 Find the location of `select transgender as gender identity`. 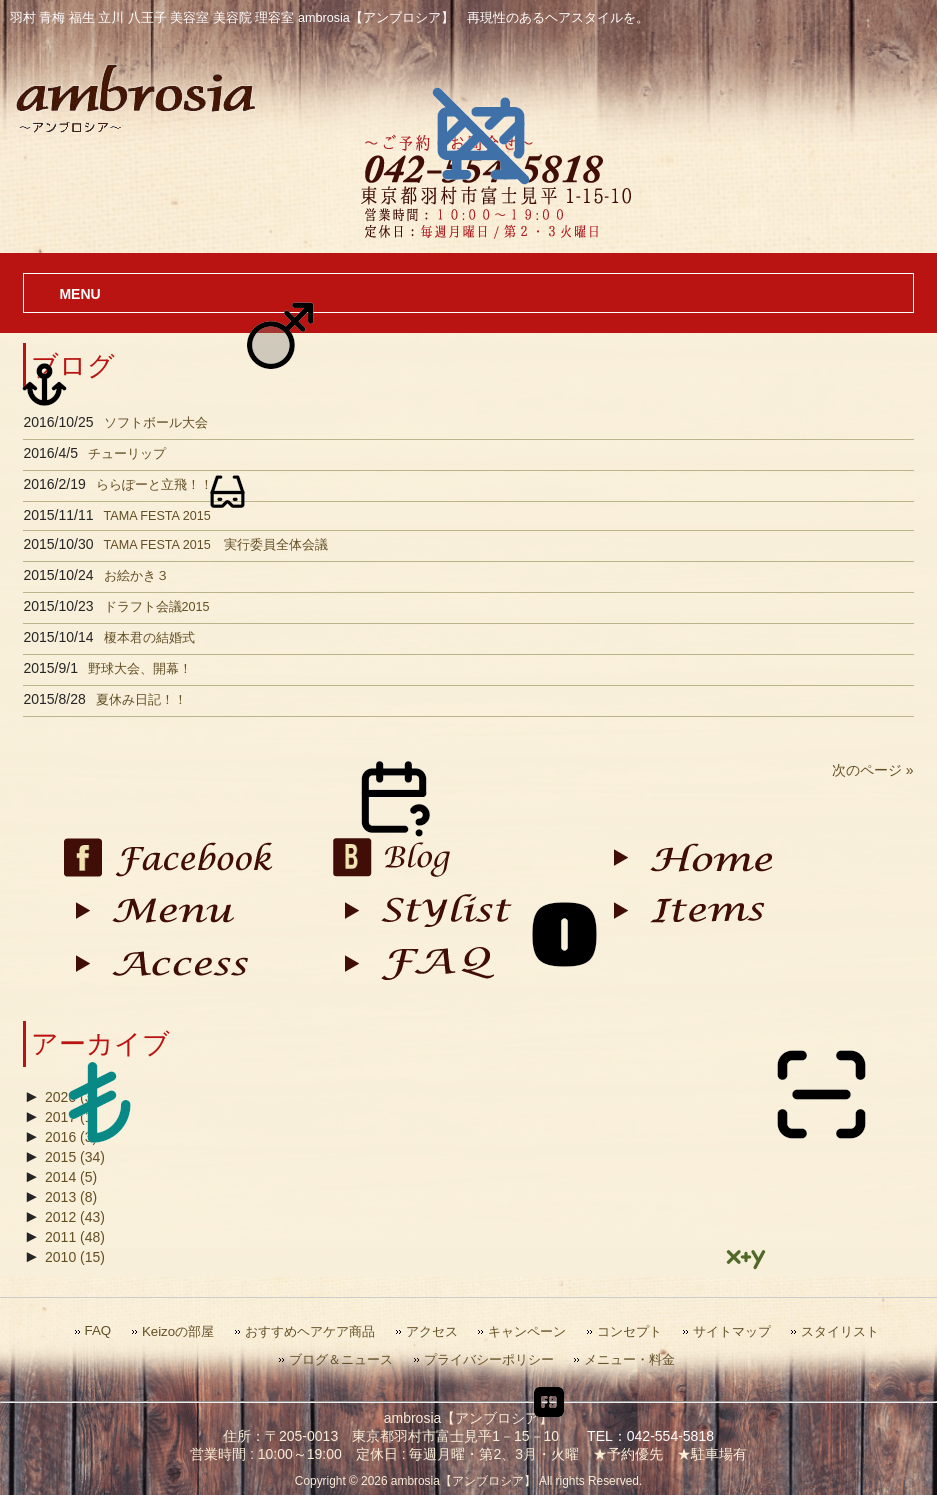

select transgender as gender identity is located at coordinates (281, 334).